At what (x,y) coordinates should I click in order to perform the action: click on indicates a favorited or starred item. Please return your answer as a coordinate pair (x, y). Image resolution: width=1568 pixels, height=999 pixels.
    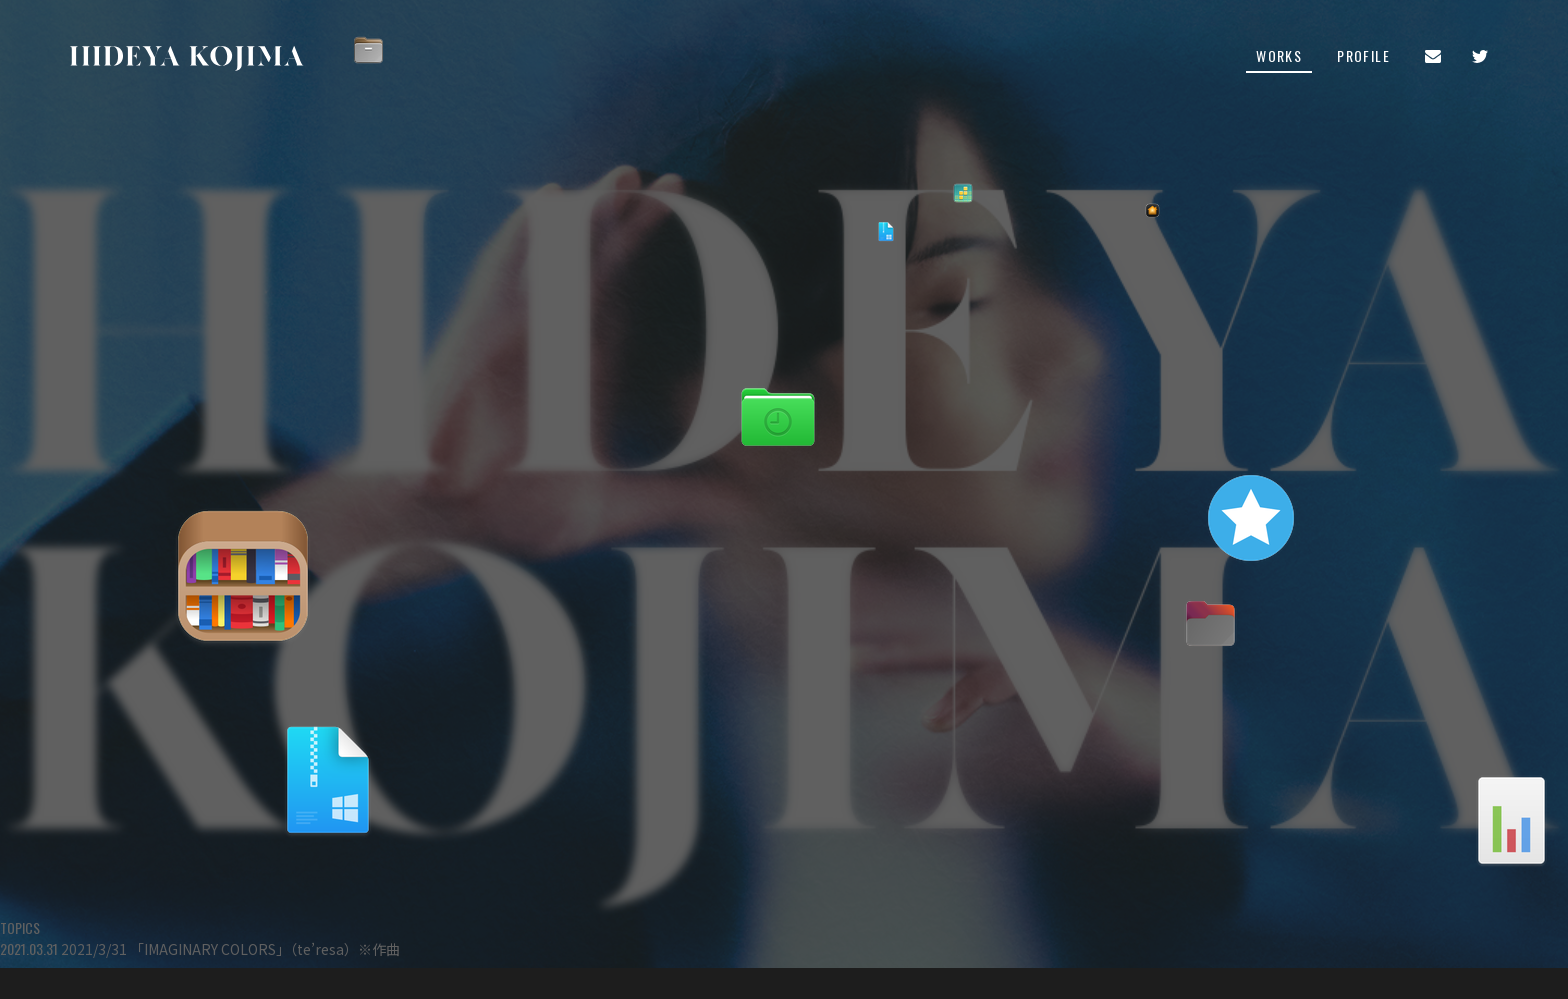
    Looking at the image, I should click on (1251, 518).